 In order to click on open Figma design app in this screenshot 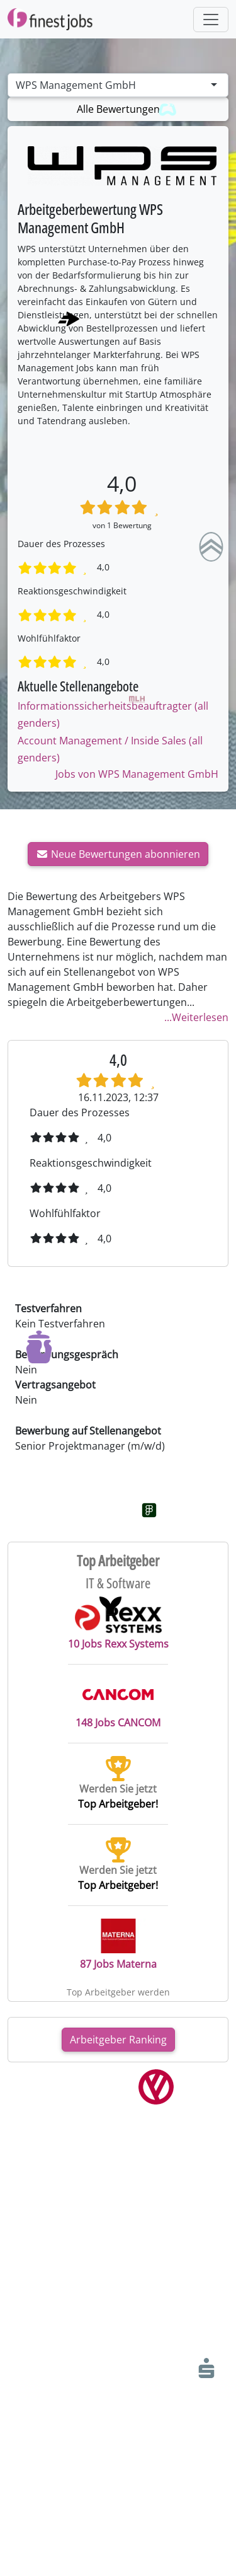, I will do `click(149, 1510)`.